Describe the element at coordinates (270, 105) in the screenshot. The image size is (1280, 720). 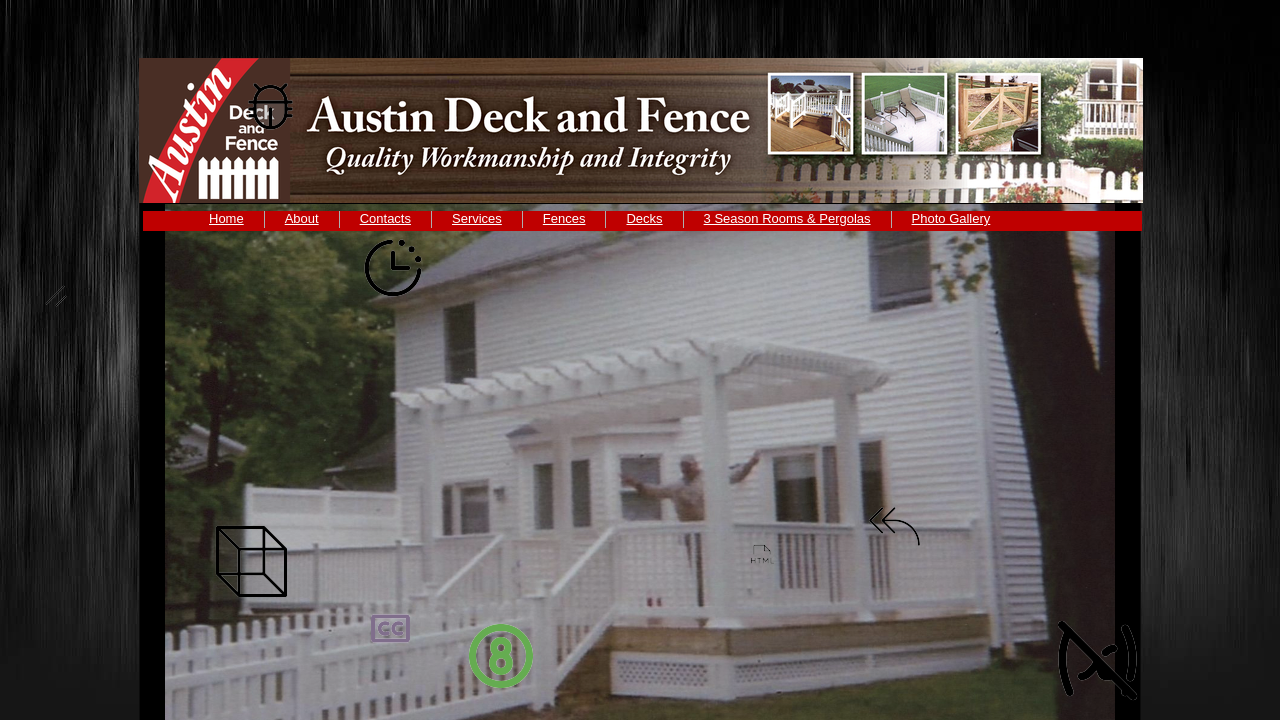
I see `report a bug or issue` at that location.